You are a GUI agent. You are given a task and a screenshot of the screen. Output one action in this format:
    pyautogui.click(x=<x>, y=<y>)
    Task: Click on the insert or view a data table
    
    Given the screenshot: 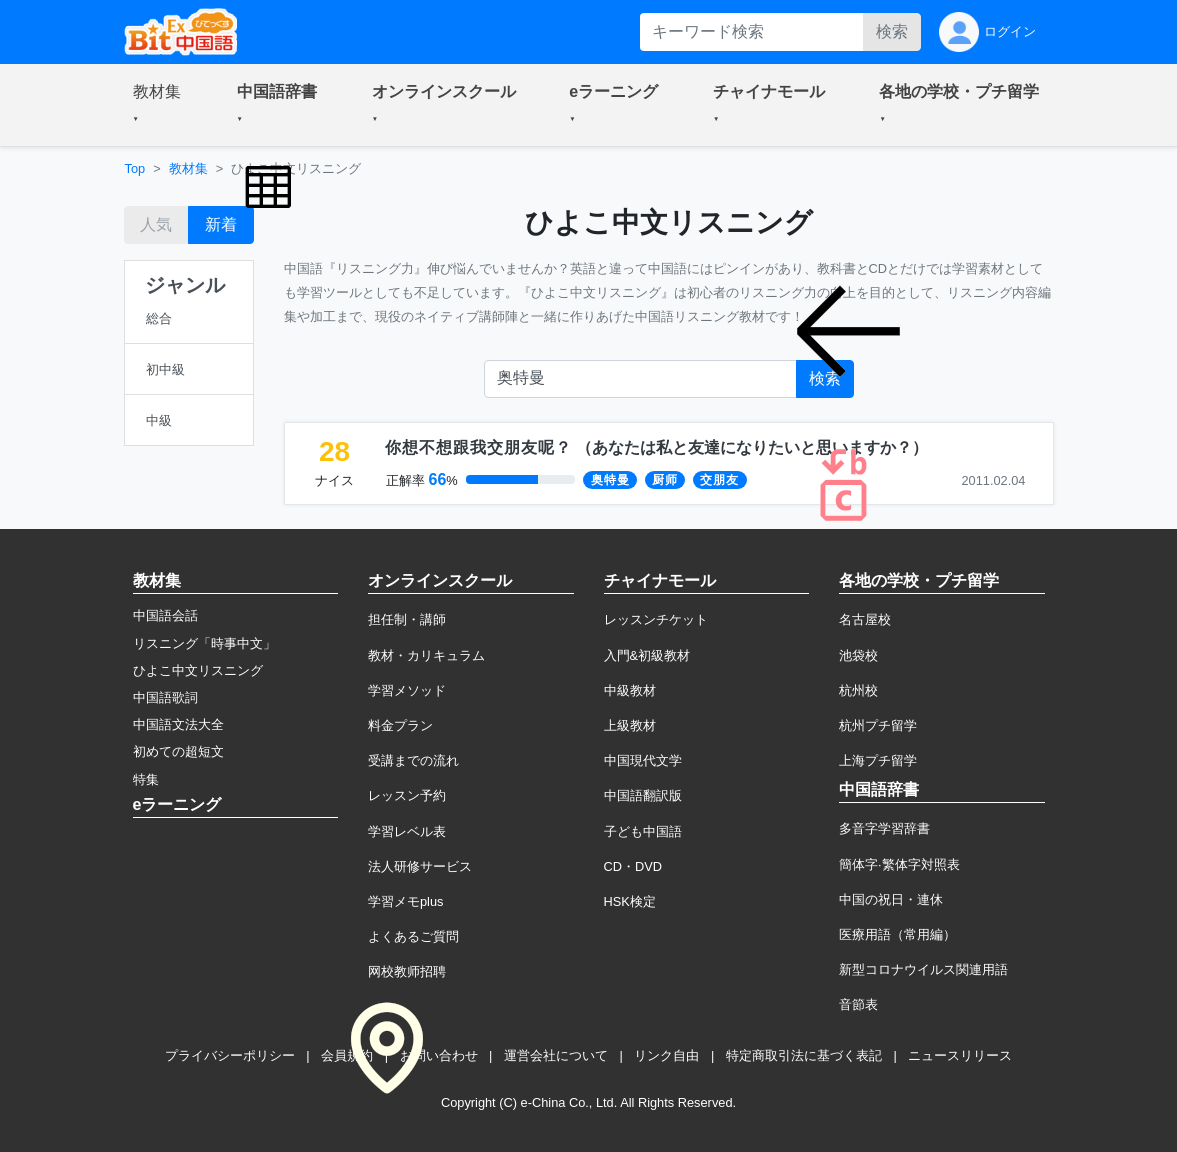 What is the action you would take?
    pyautogui.click(x=270, y=187)
    